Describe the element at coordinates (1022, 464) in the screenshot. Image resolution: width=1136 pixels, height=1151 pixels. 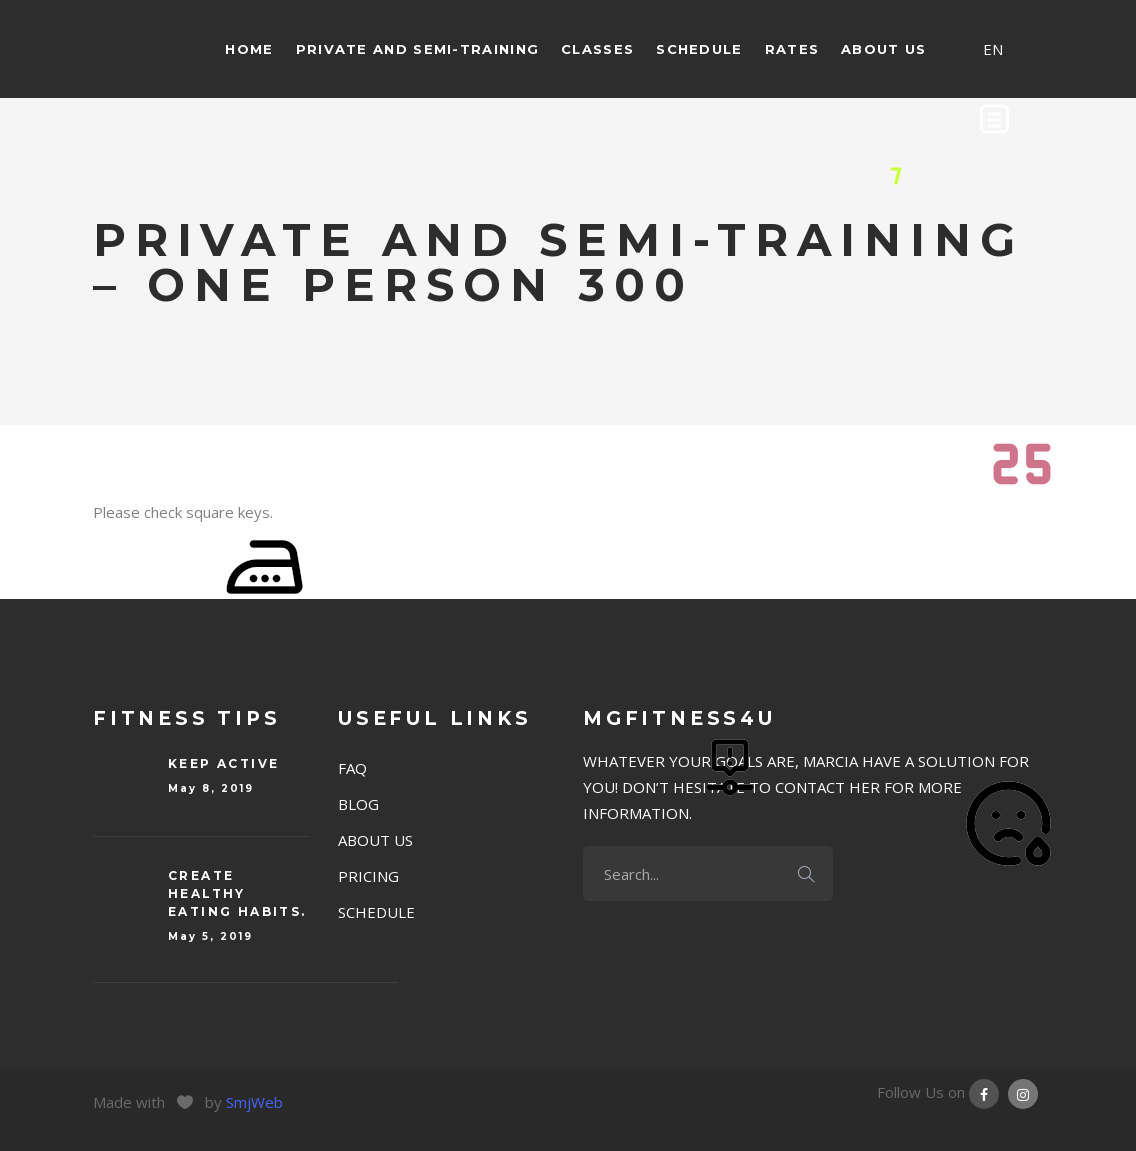
I see `indicates 25 items or notifications` at that location.